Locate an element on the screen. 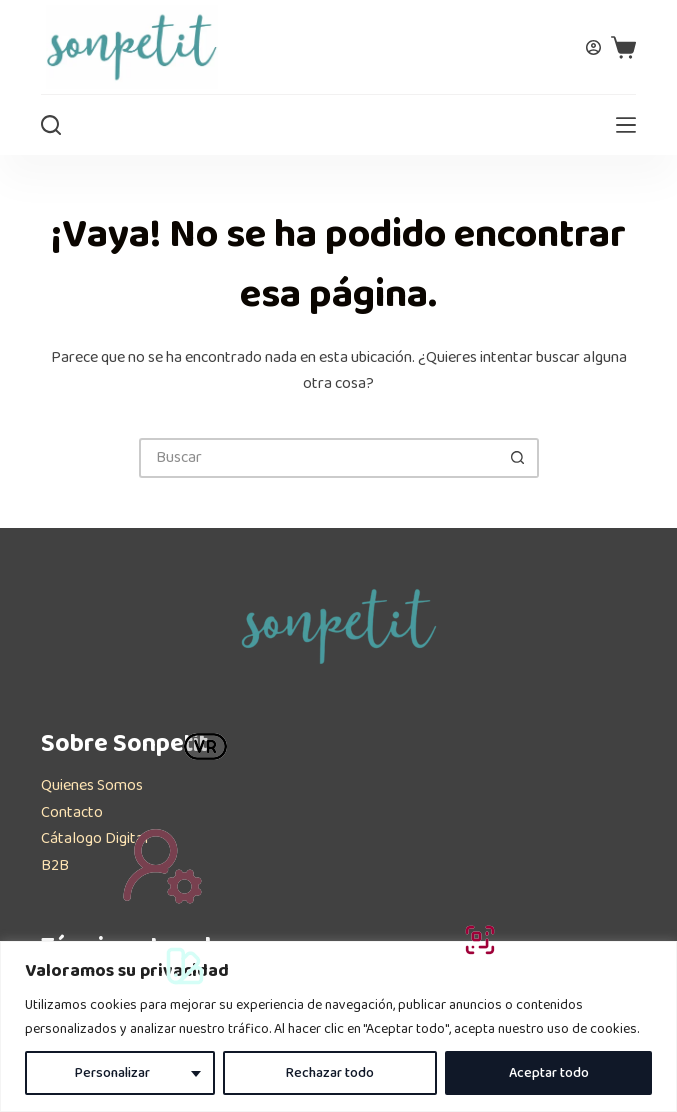 The width and height of the screenshot is (677, 1112). access virtual reality mode or settings is located at coordinates (205, 746).